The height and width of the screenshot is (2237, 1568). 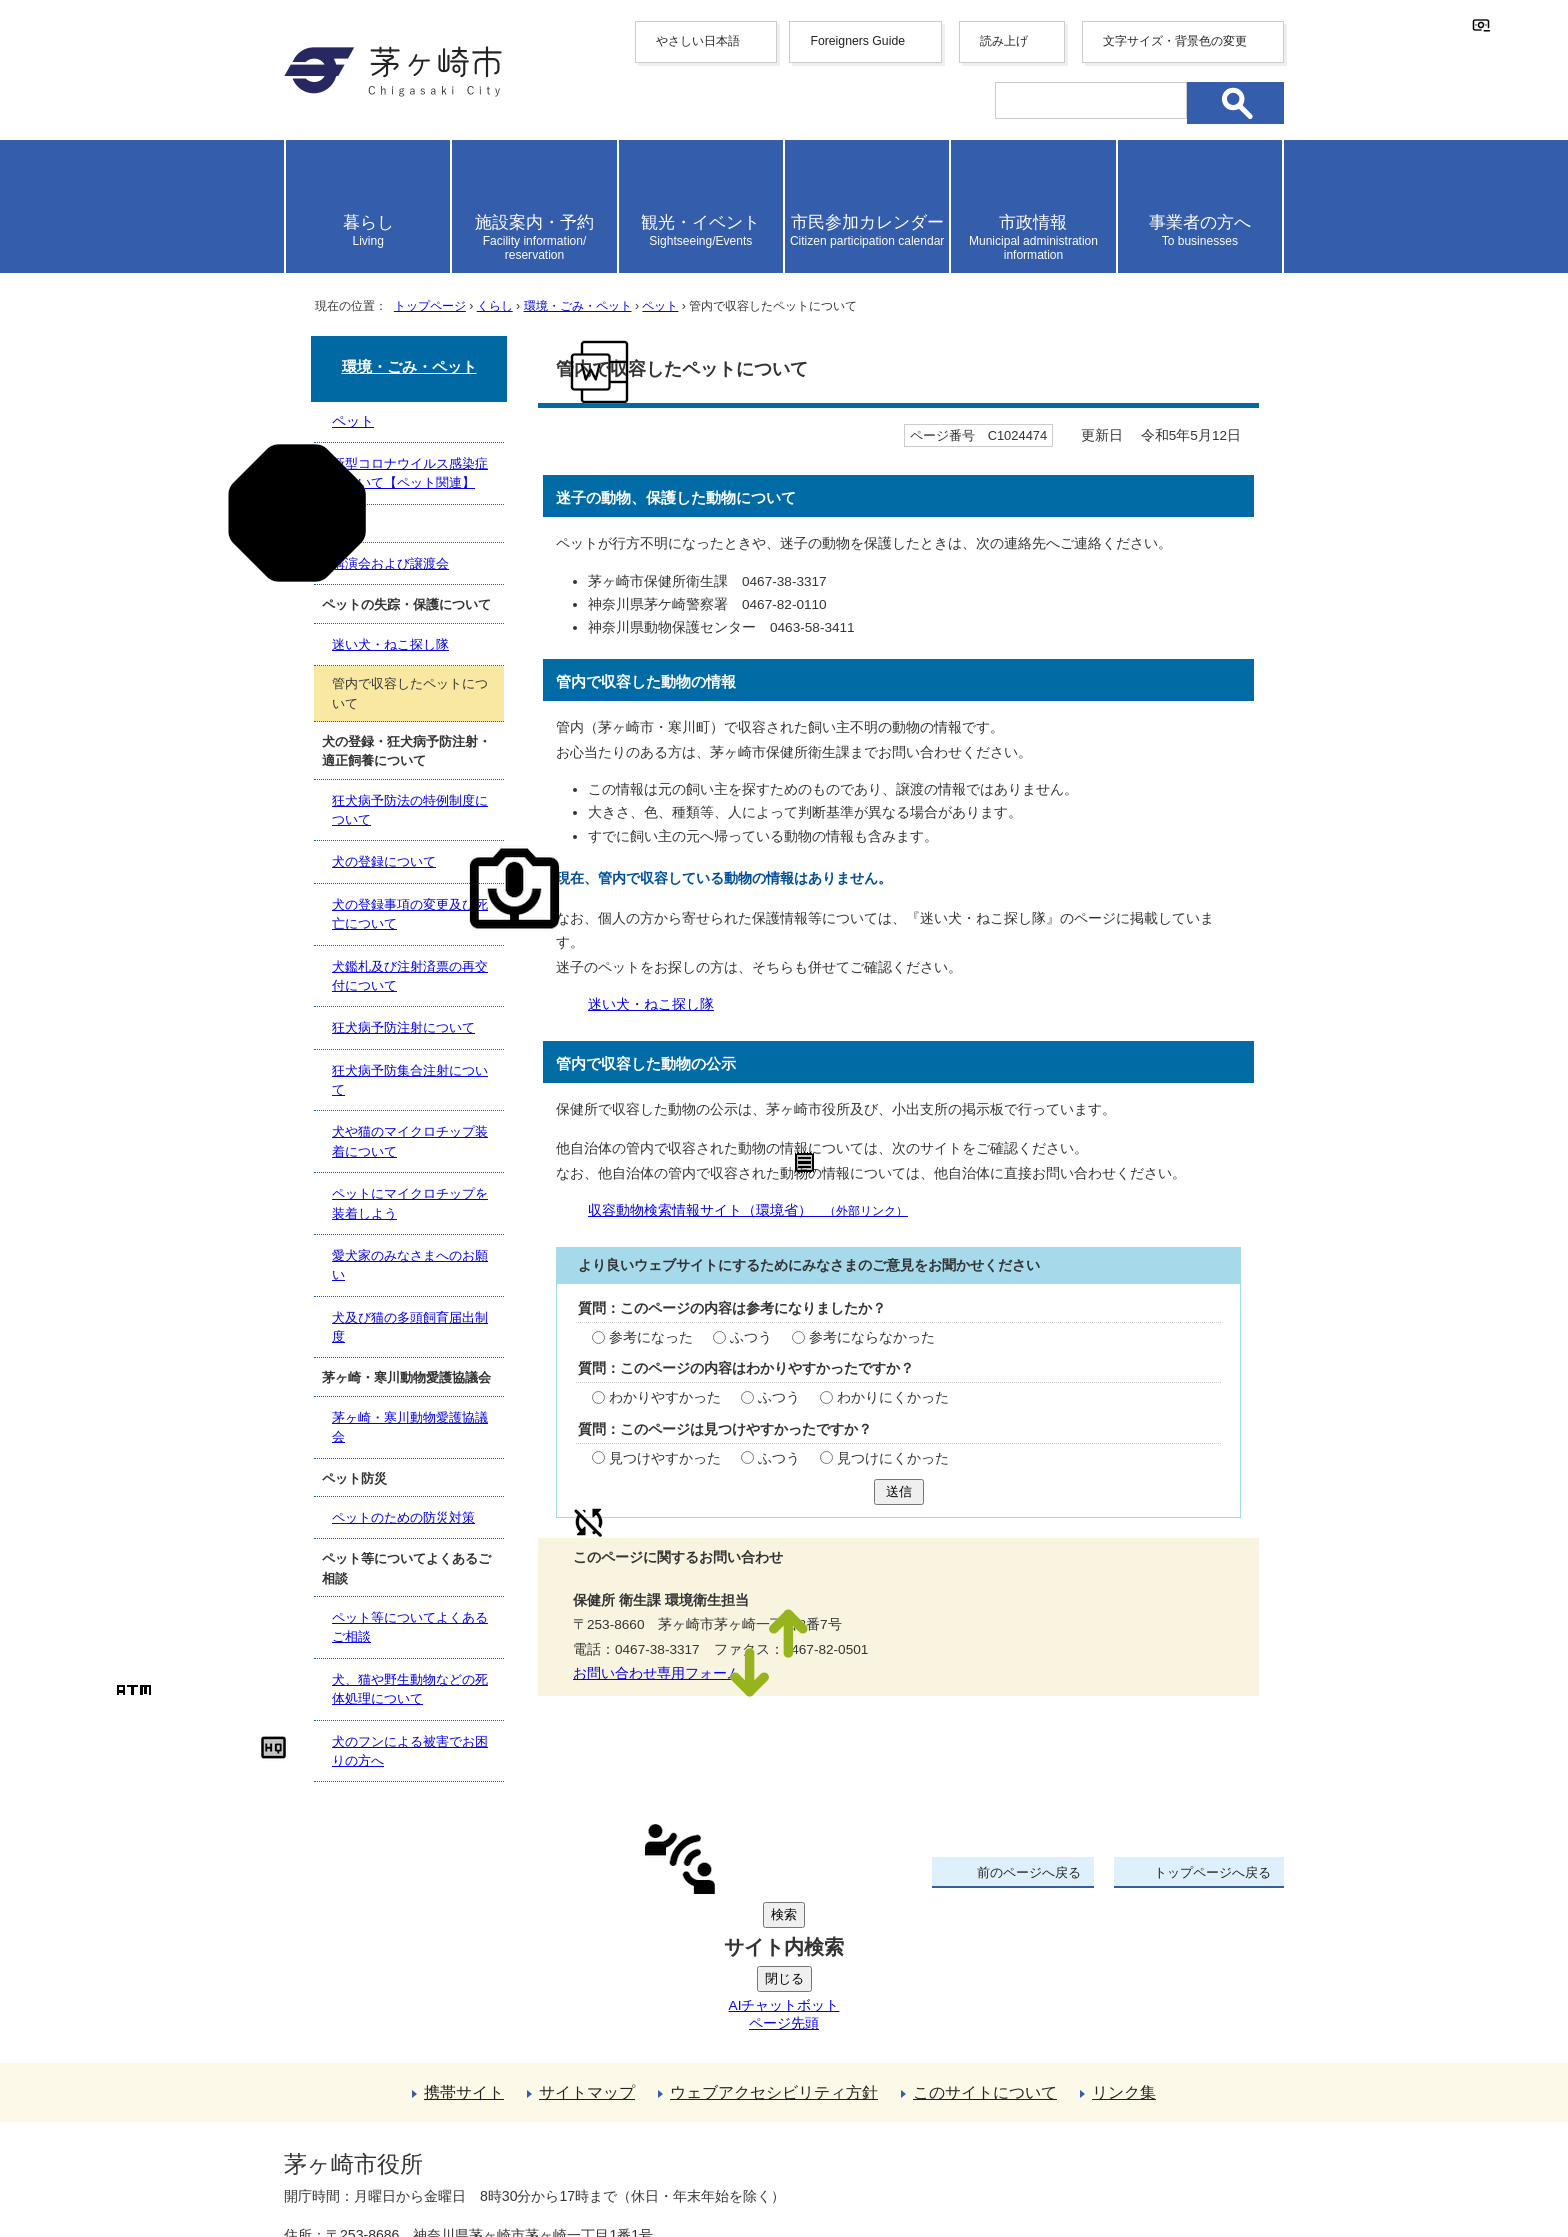 I want to click on toggle high quality video or audio playback, so click(x=273, y=1747).